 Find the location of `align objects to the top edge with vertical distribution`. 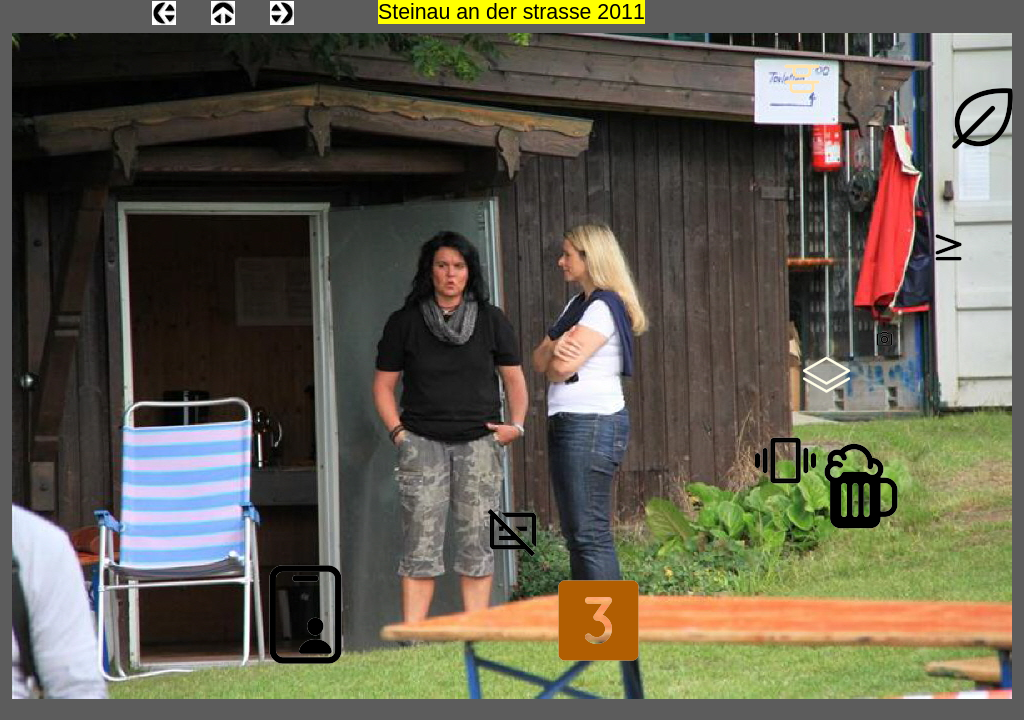

align objects to the top edge with vertical distribution is located at coordinates (802, 79).